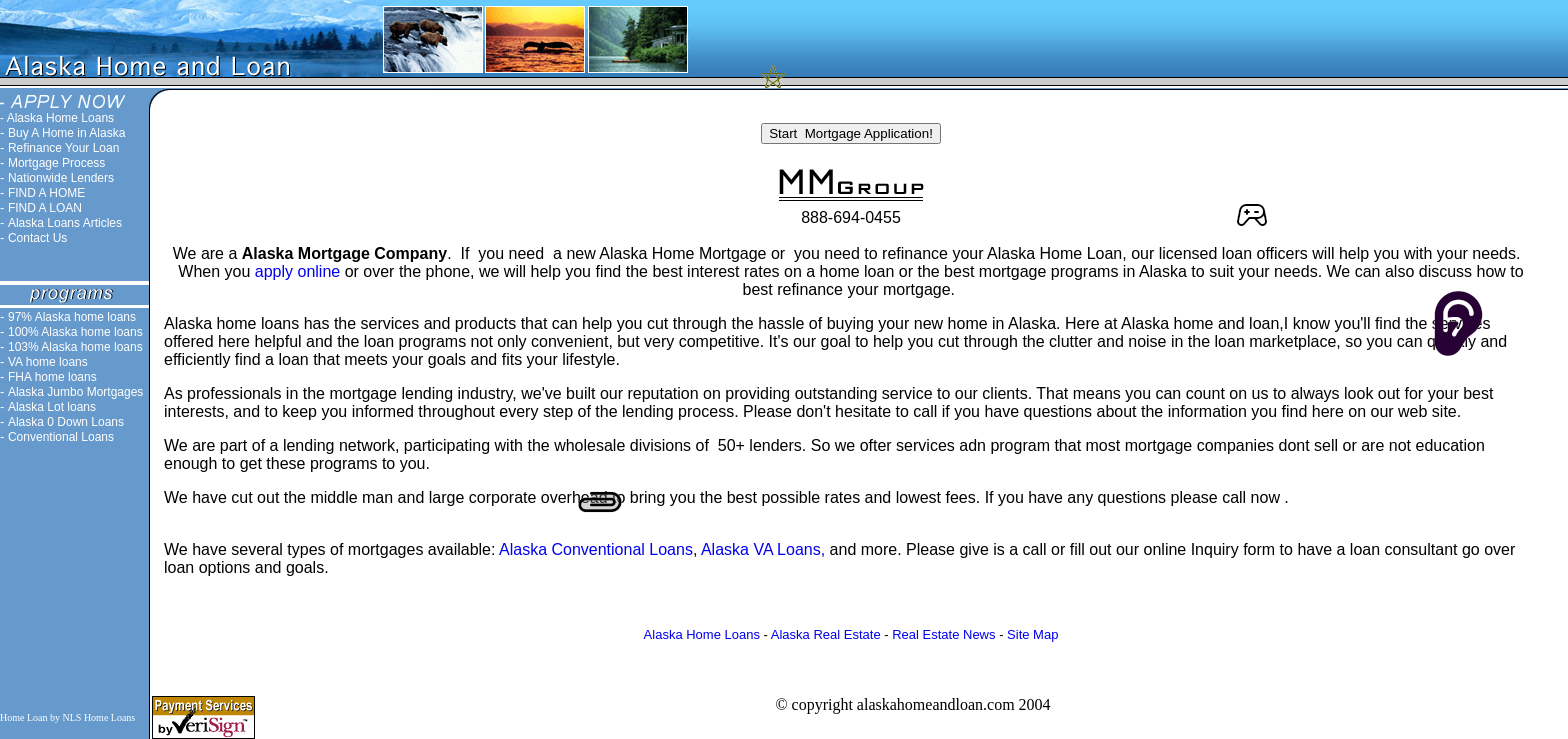  What do you see at coordinates (1252, 215) in the screenshot?
I see `access games or gaming features` at bounding box center [1252, 215].